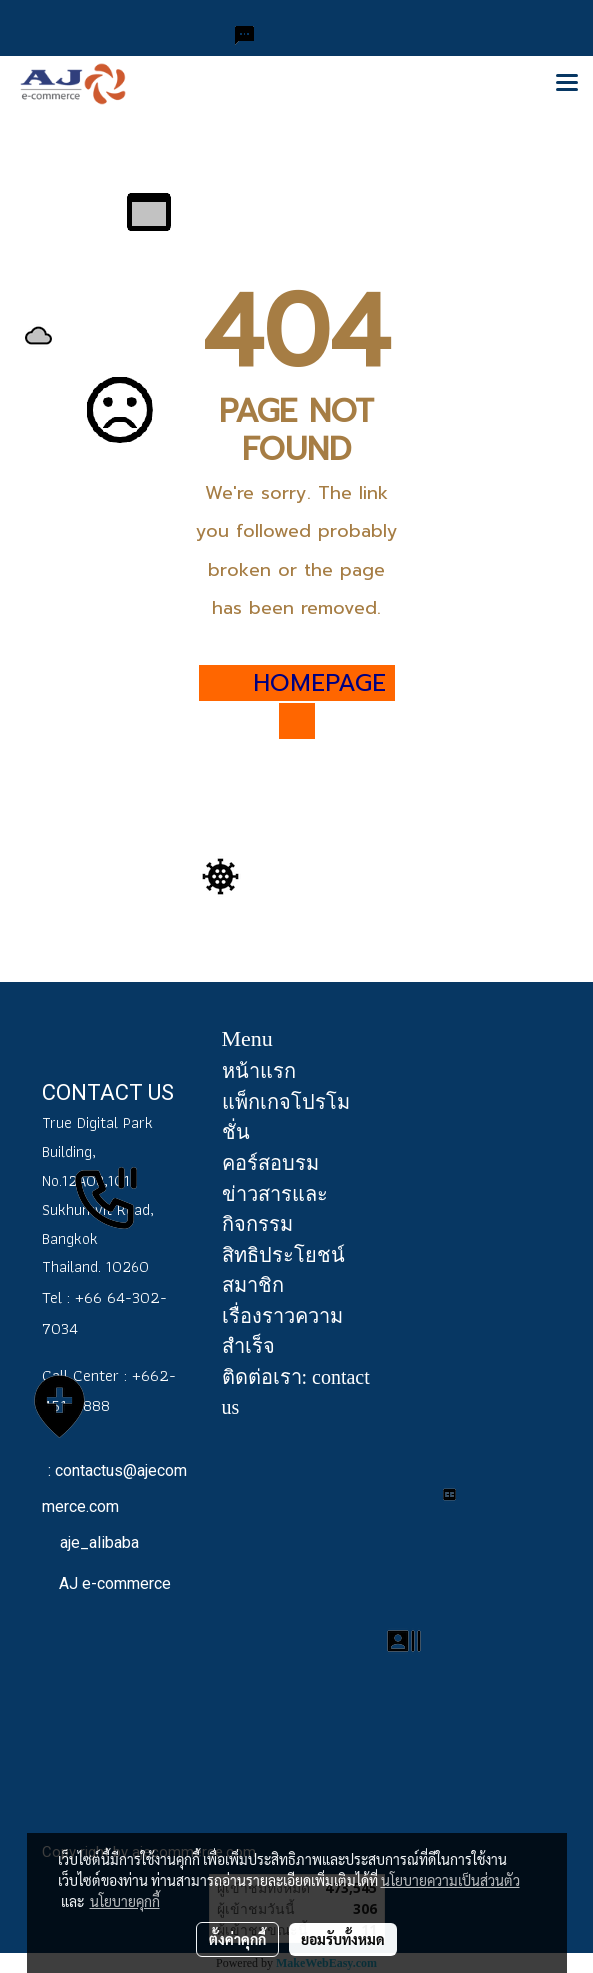 This screenshot has height=1973, width=593. What do you see at coordinates (120, 410) in the screenshot?
I see `rate your experience as negative` at bounding box center [120, 410].